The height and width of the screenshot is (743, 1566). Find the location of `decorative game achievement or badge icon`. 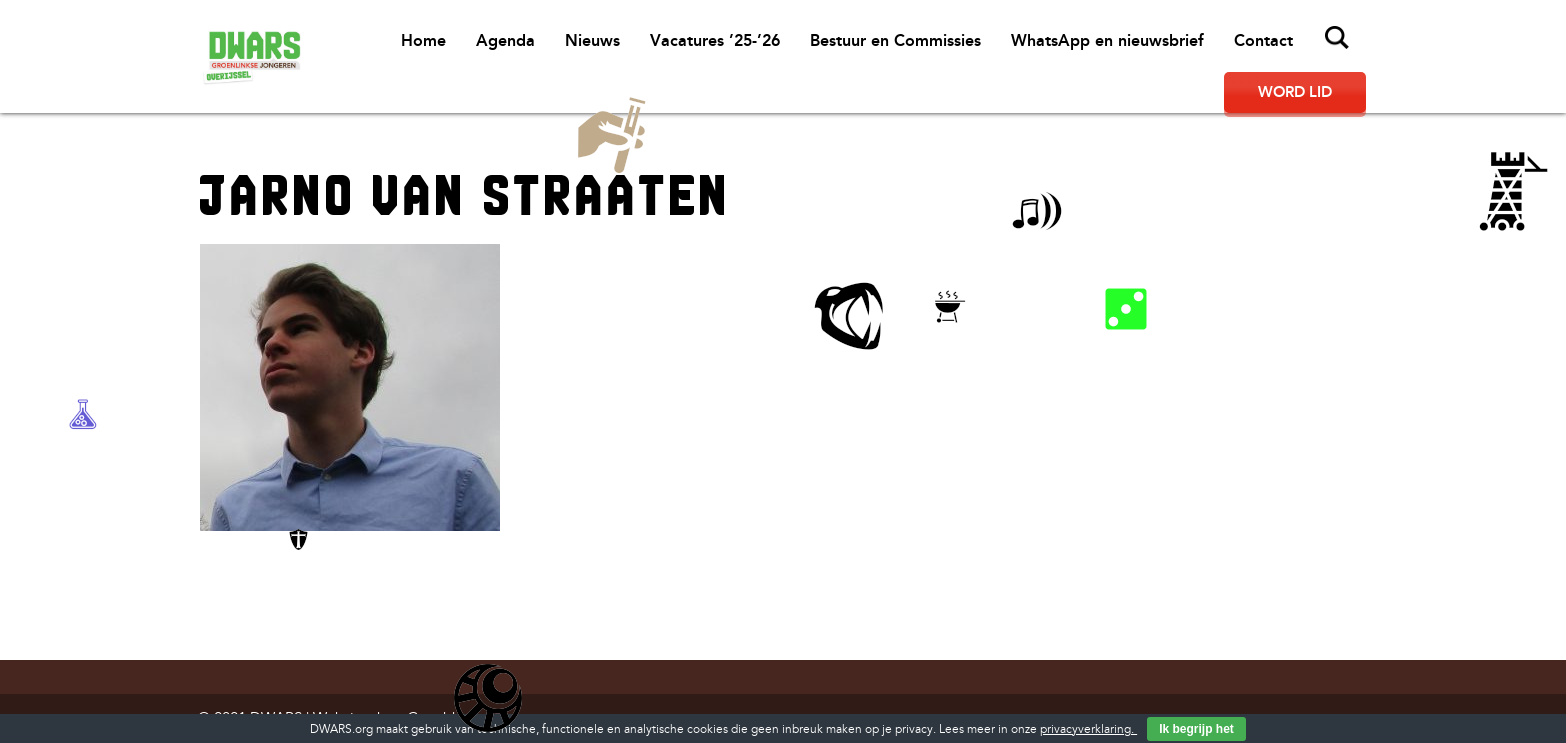

decorative game achievement or badge icon is located at coordinates (488, 698).